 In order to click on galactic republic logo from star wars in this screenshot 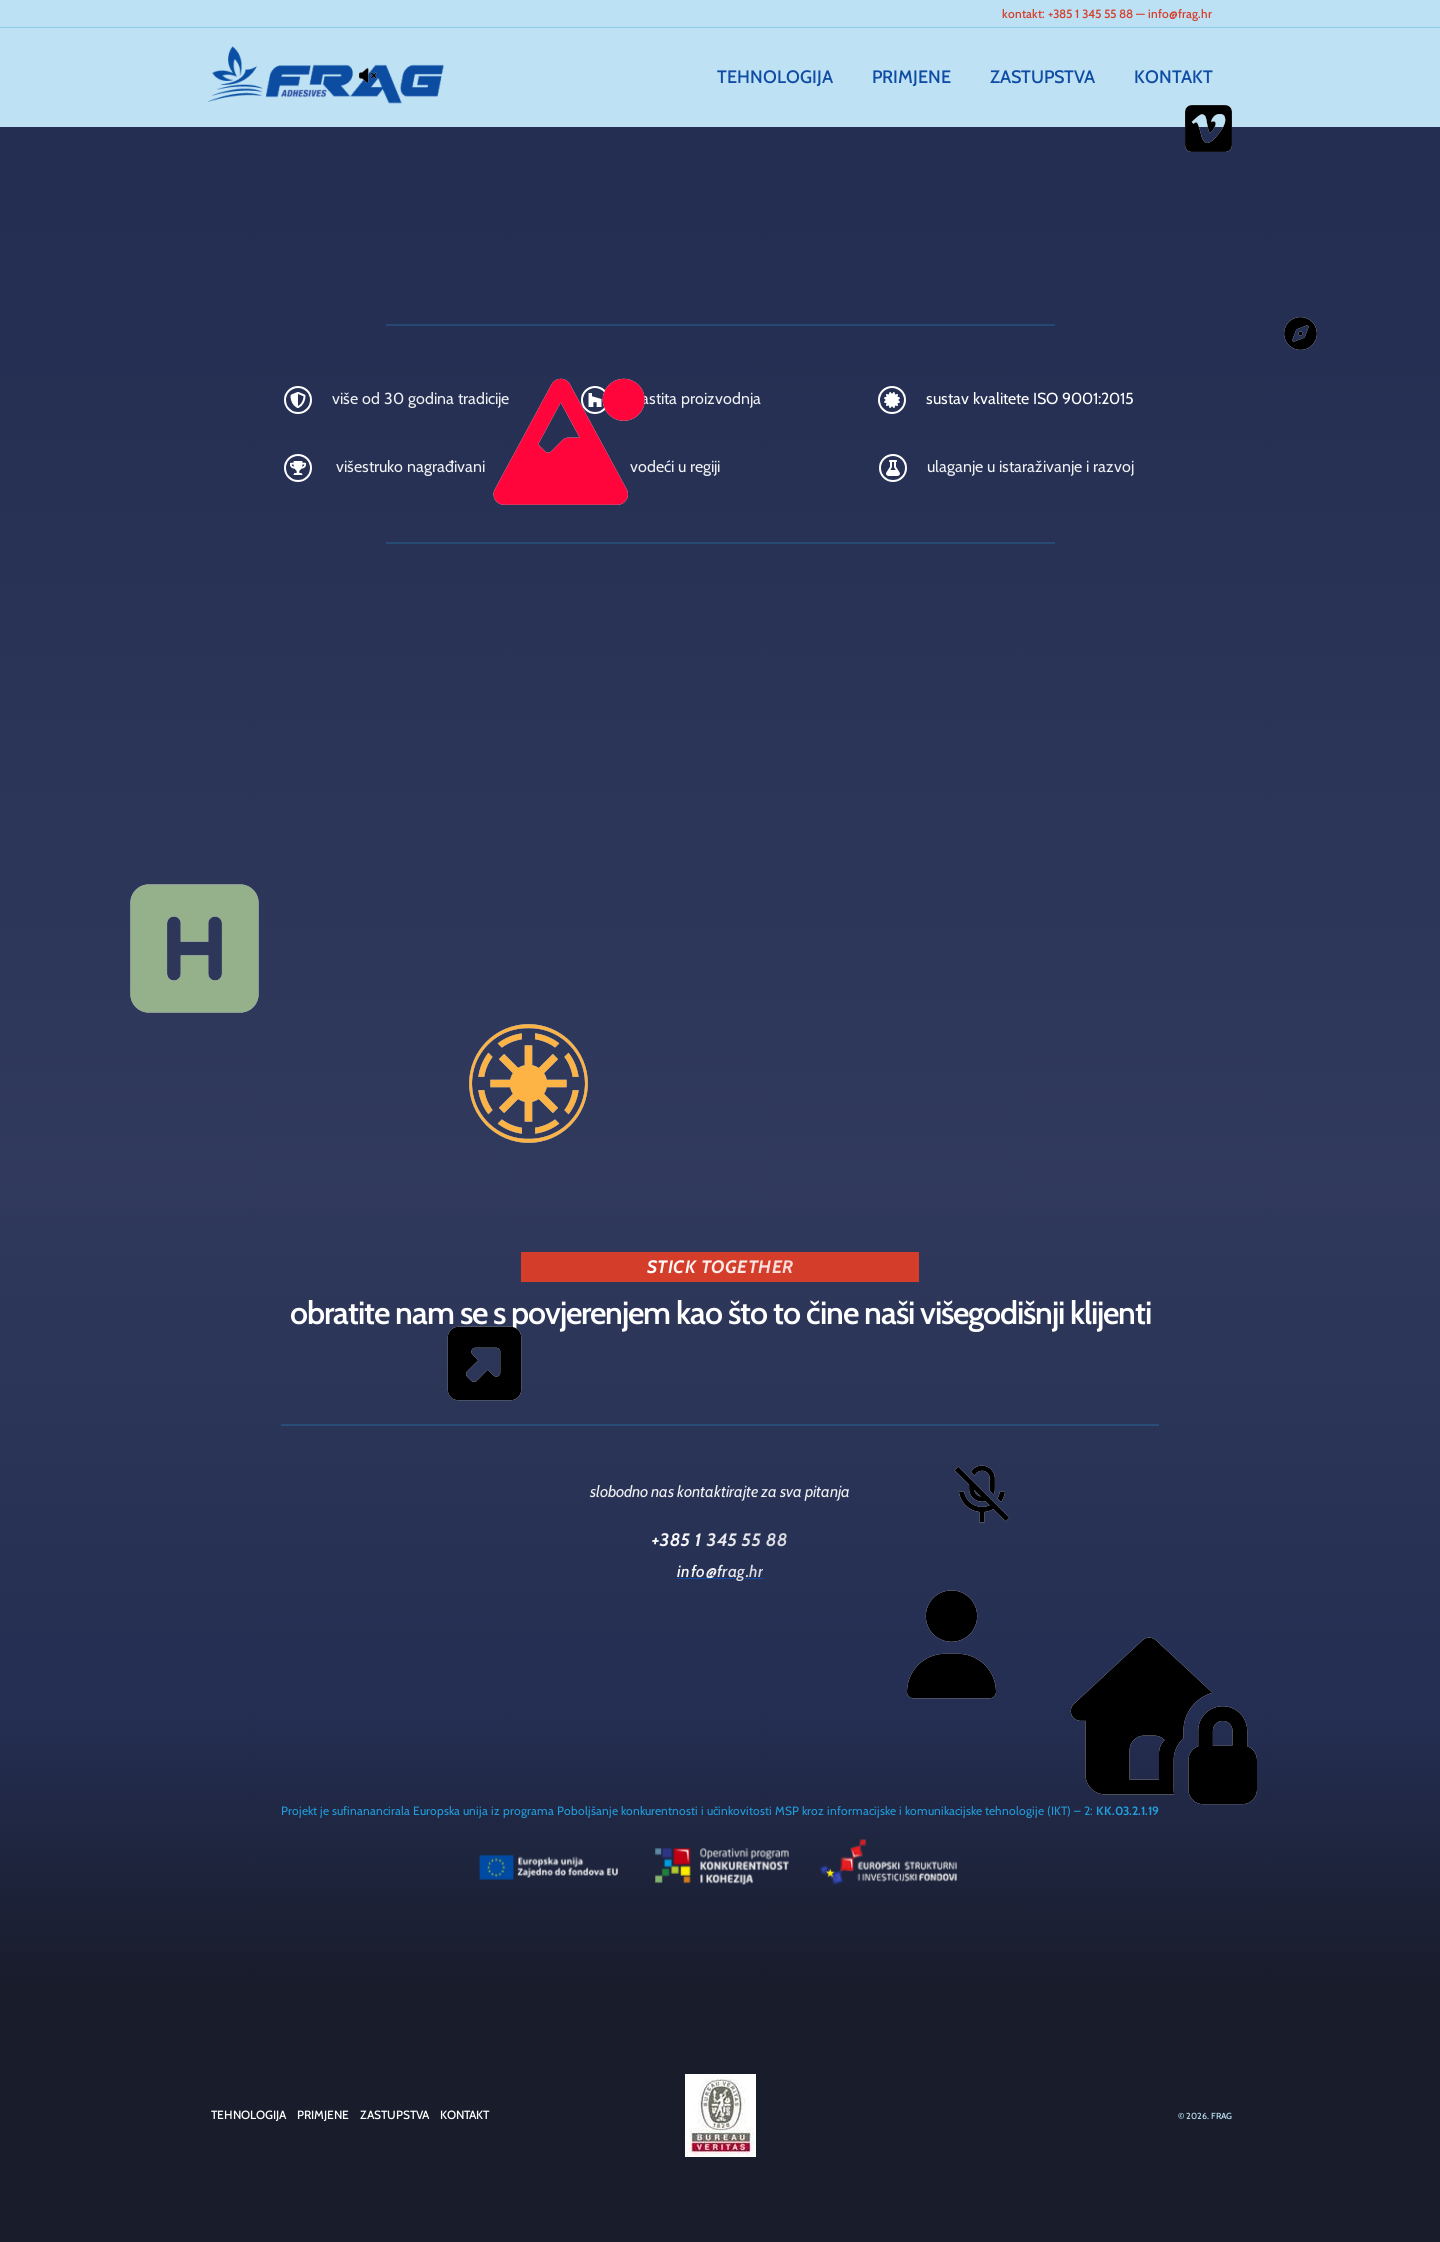, I will do `click(528, 1083)`.